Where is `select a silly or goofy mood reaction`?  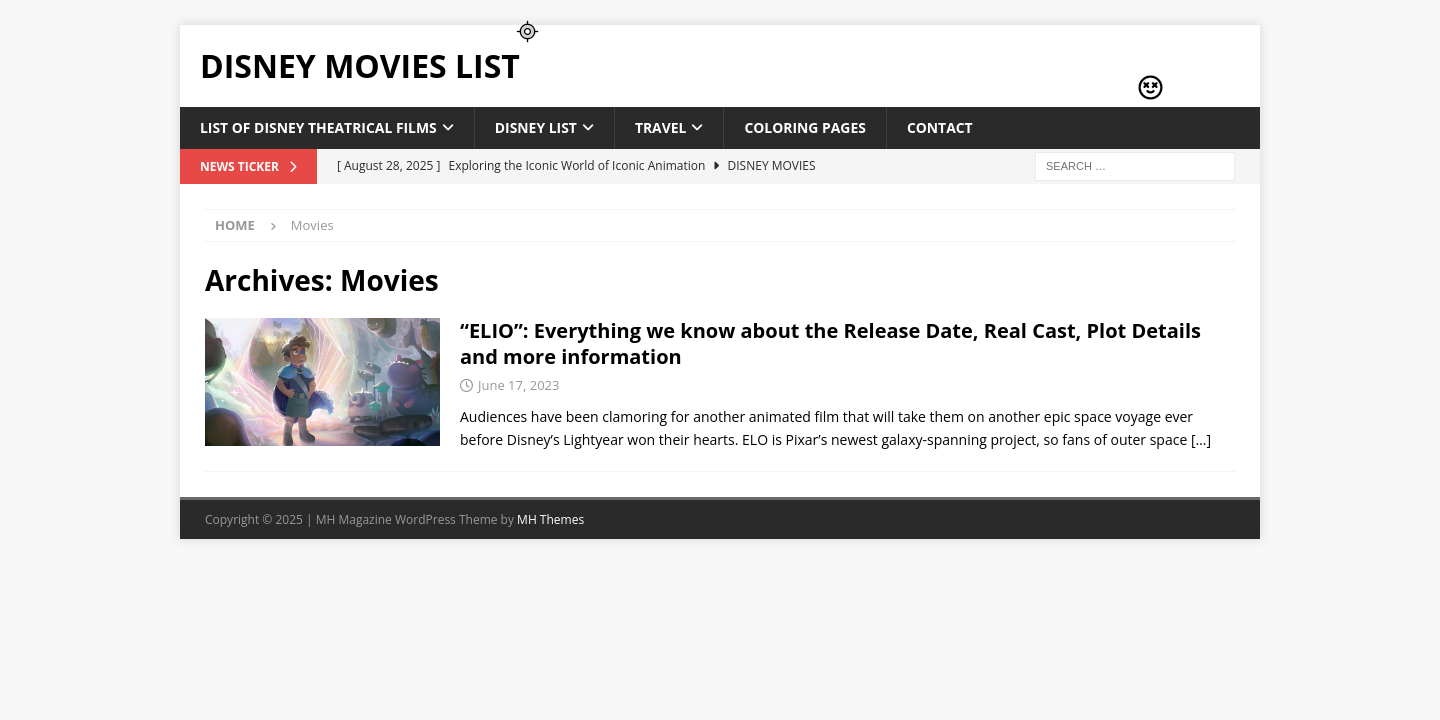 select a silly or goofy mood reaction is located at coordinates (1150, 87).